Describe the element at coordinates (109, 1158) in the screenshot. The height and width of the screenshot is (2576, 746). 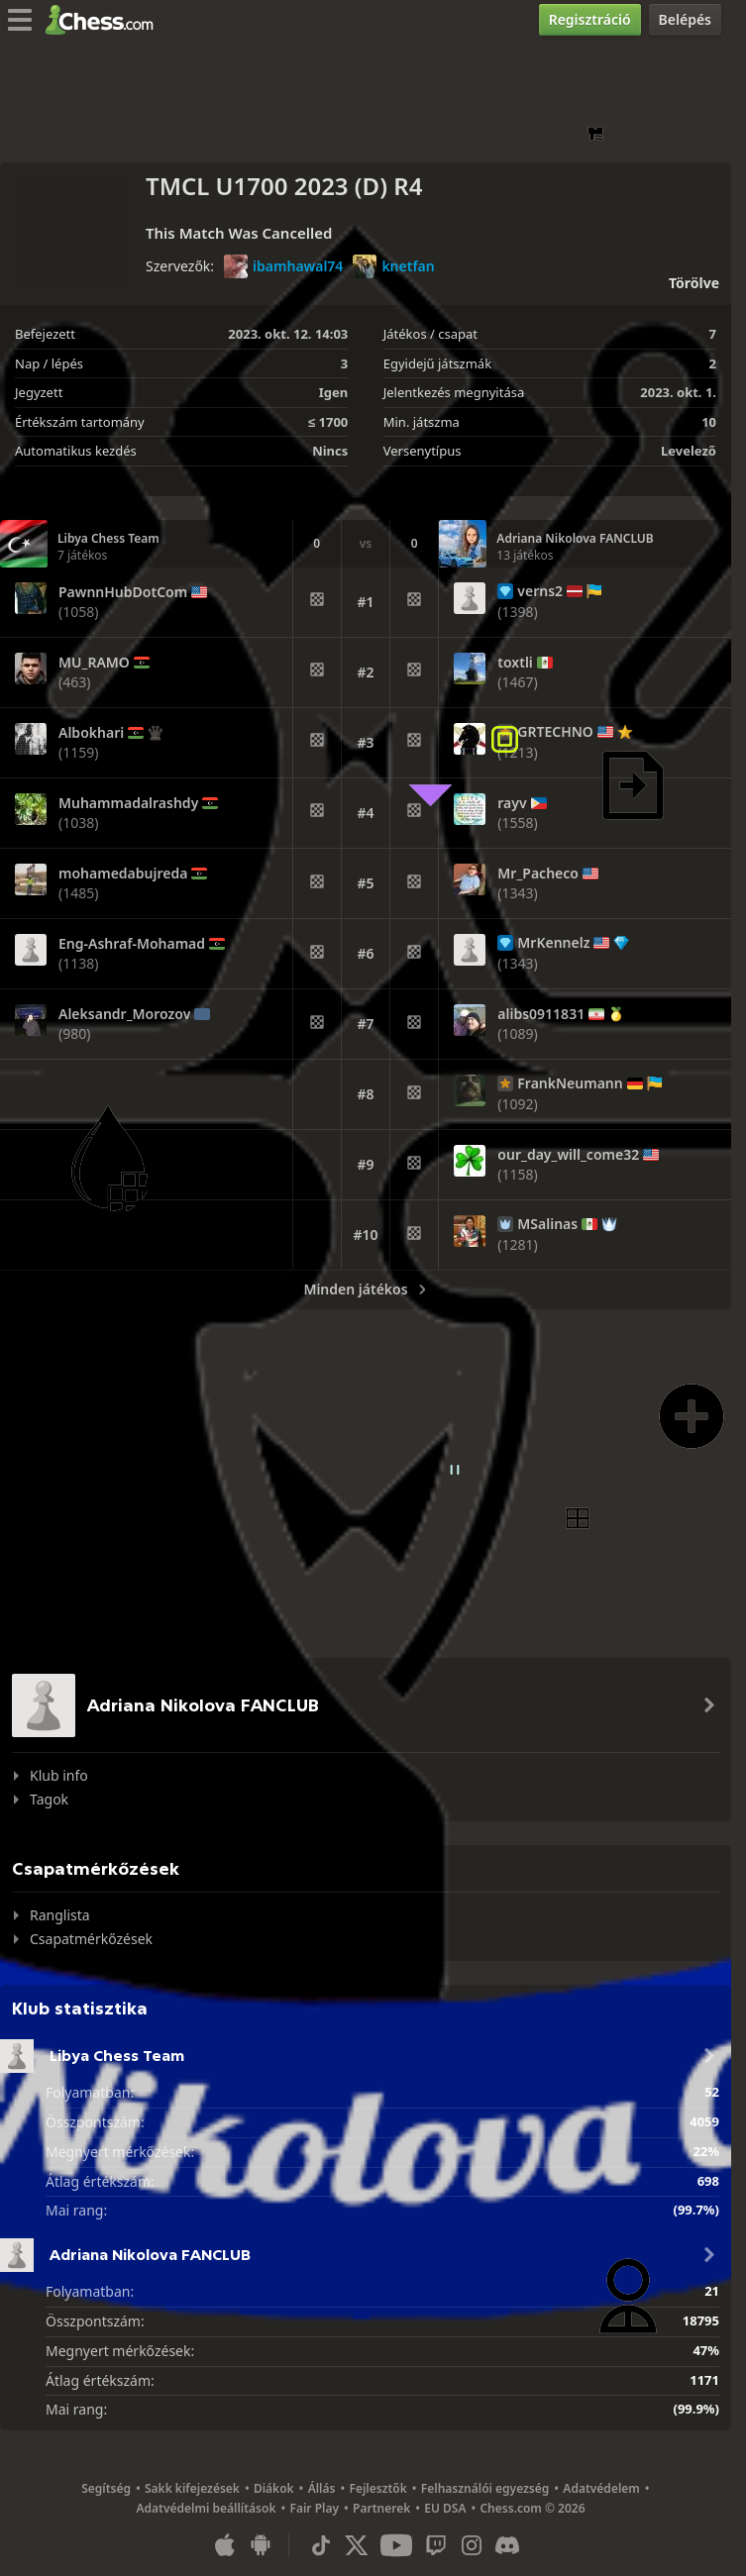
I see `Apache NiFi application logo` at that location.